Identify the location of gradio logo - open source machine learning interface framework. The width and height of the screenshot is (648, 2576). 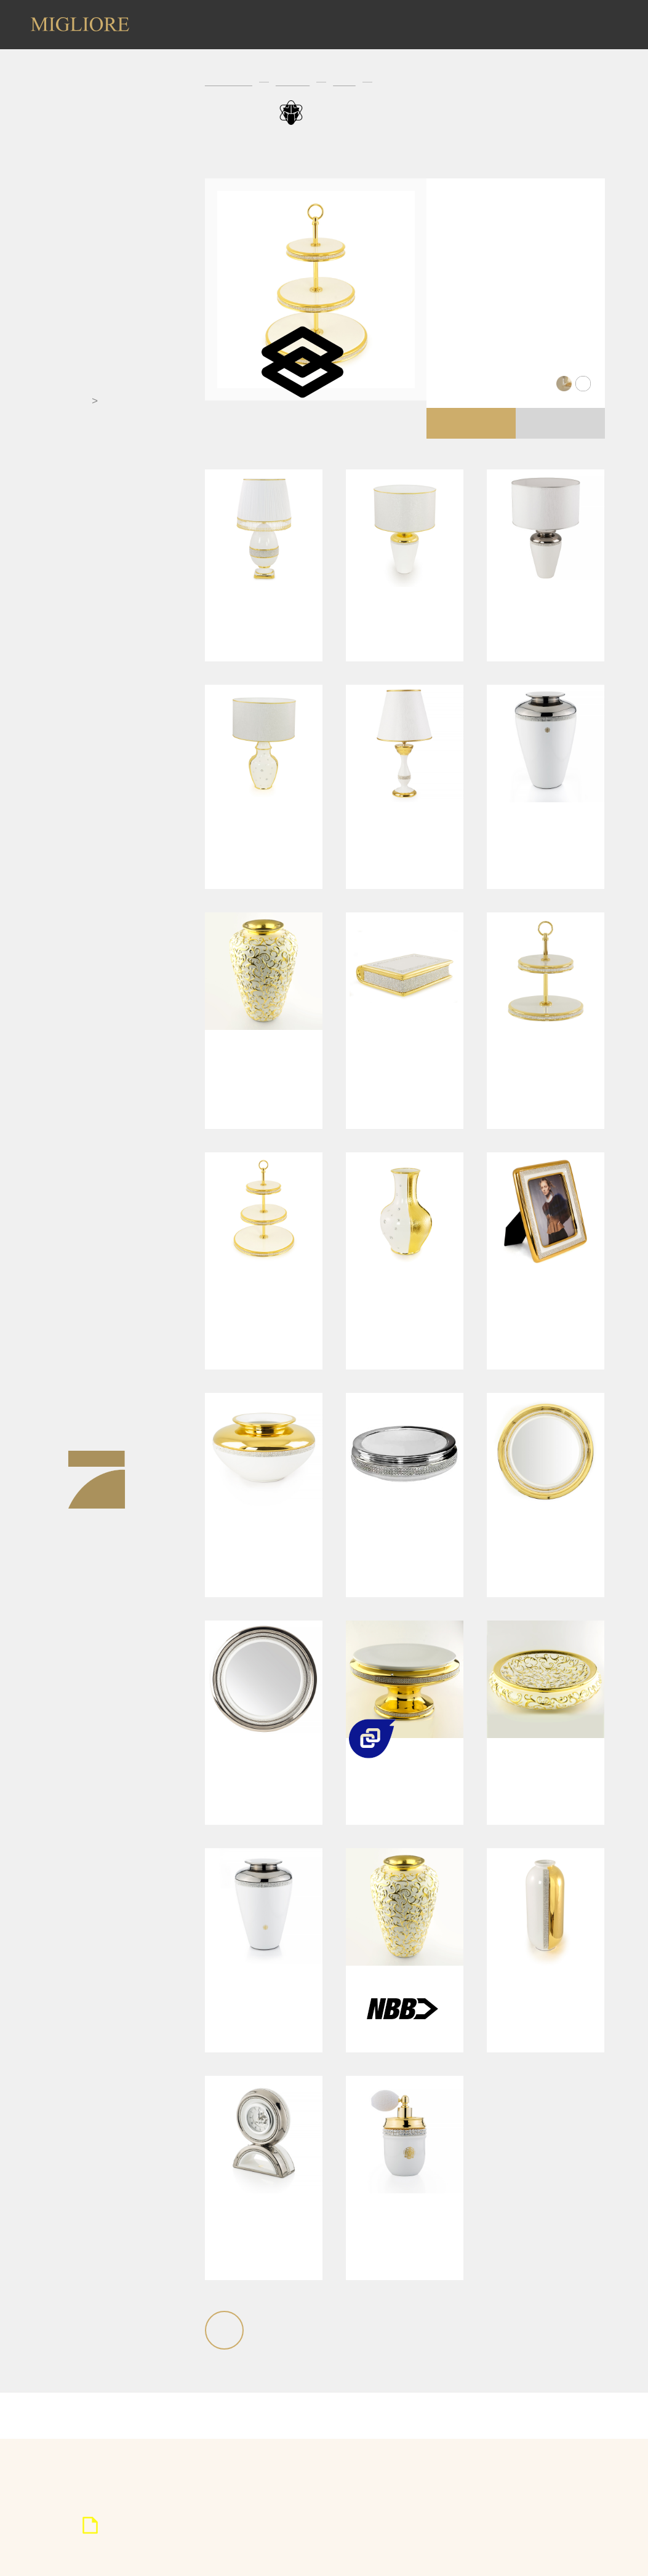
(302, 362).